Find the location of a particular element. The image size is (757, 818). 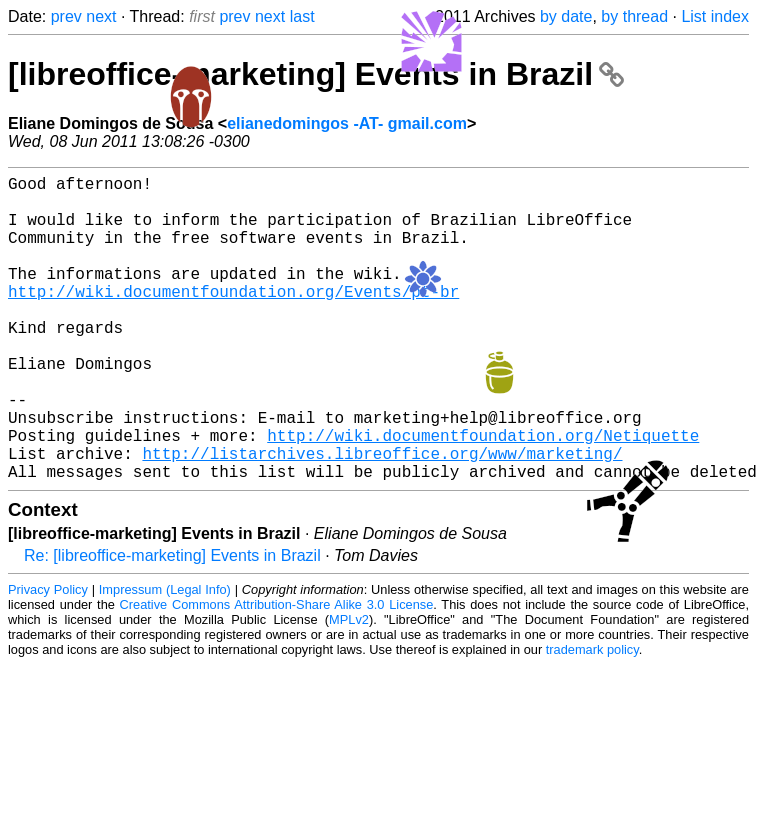

indicates a powerful attack or ground-smashing ability is located at coordinates (431, 41).